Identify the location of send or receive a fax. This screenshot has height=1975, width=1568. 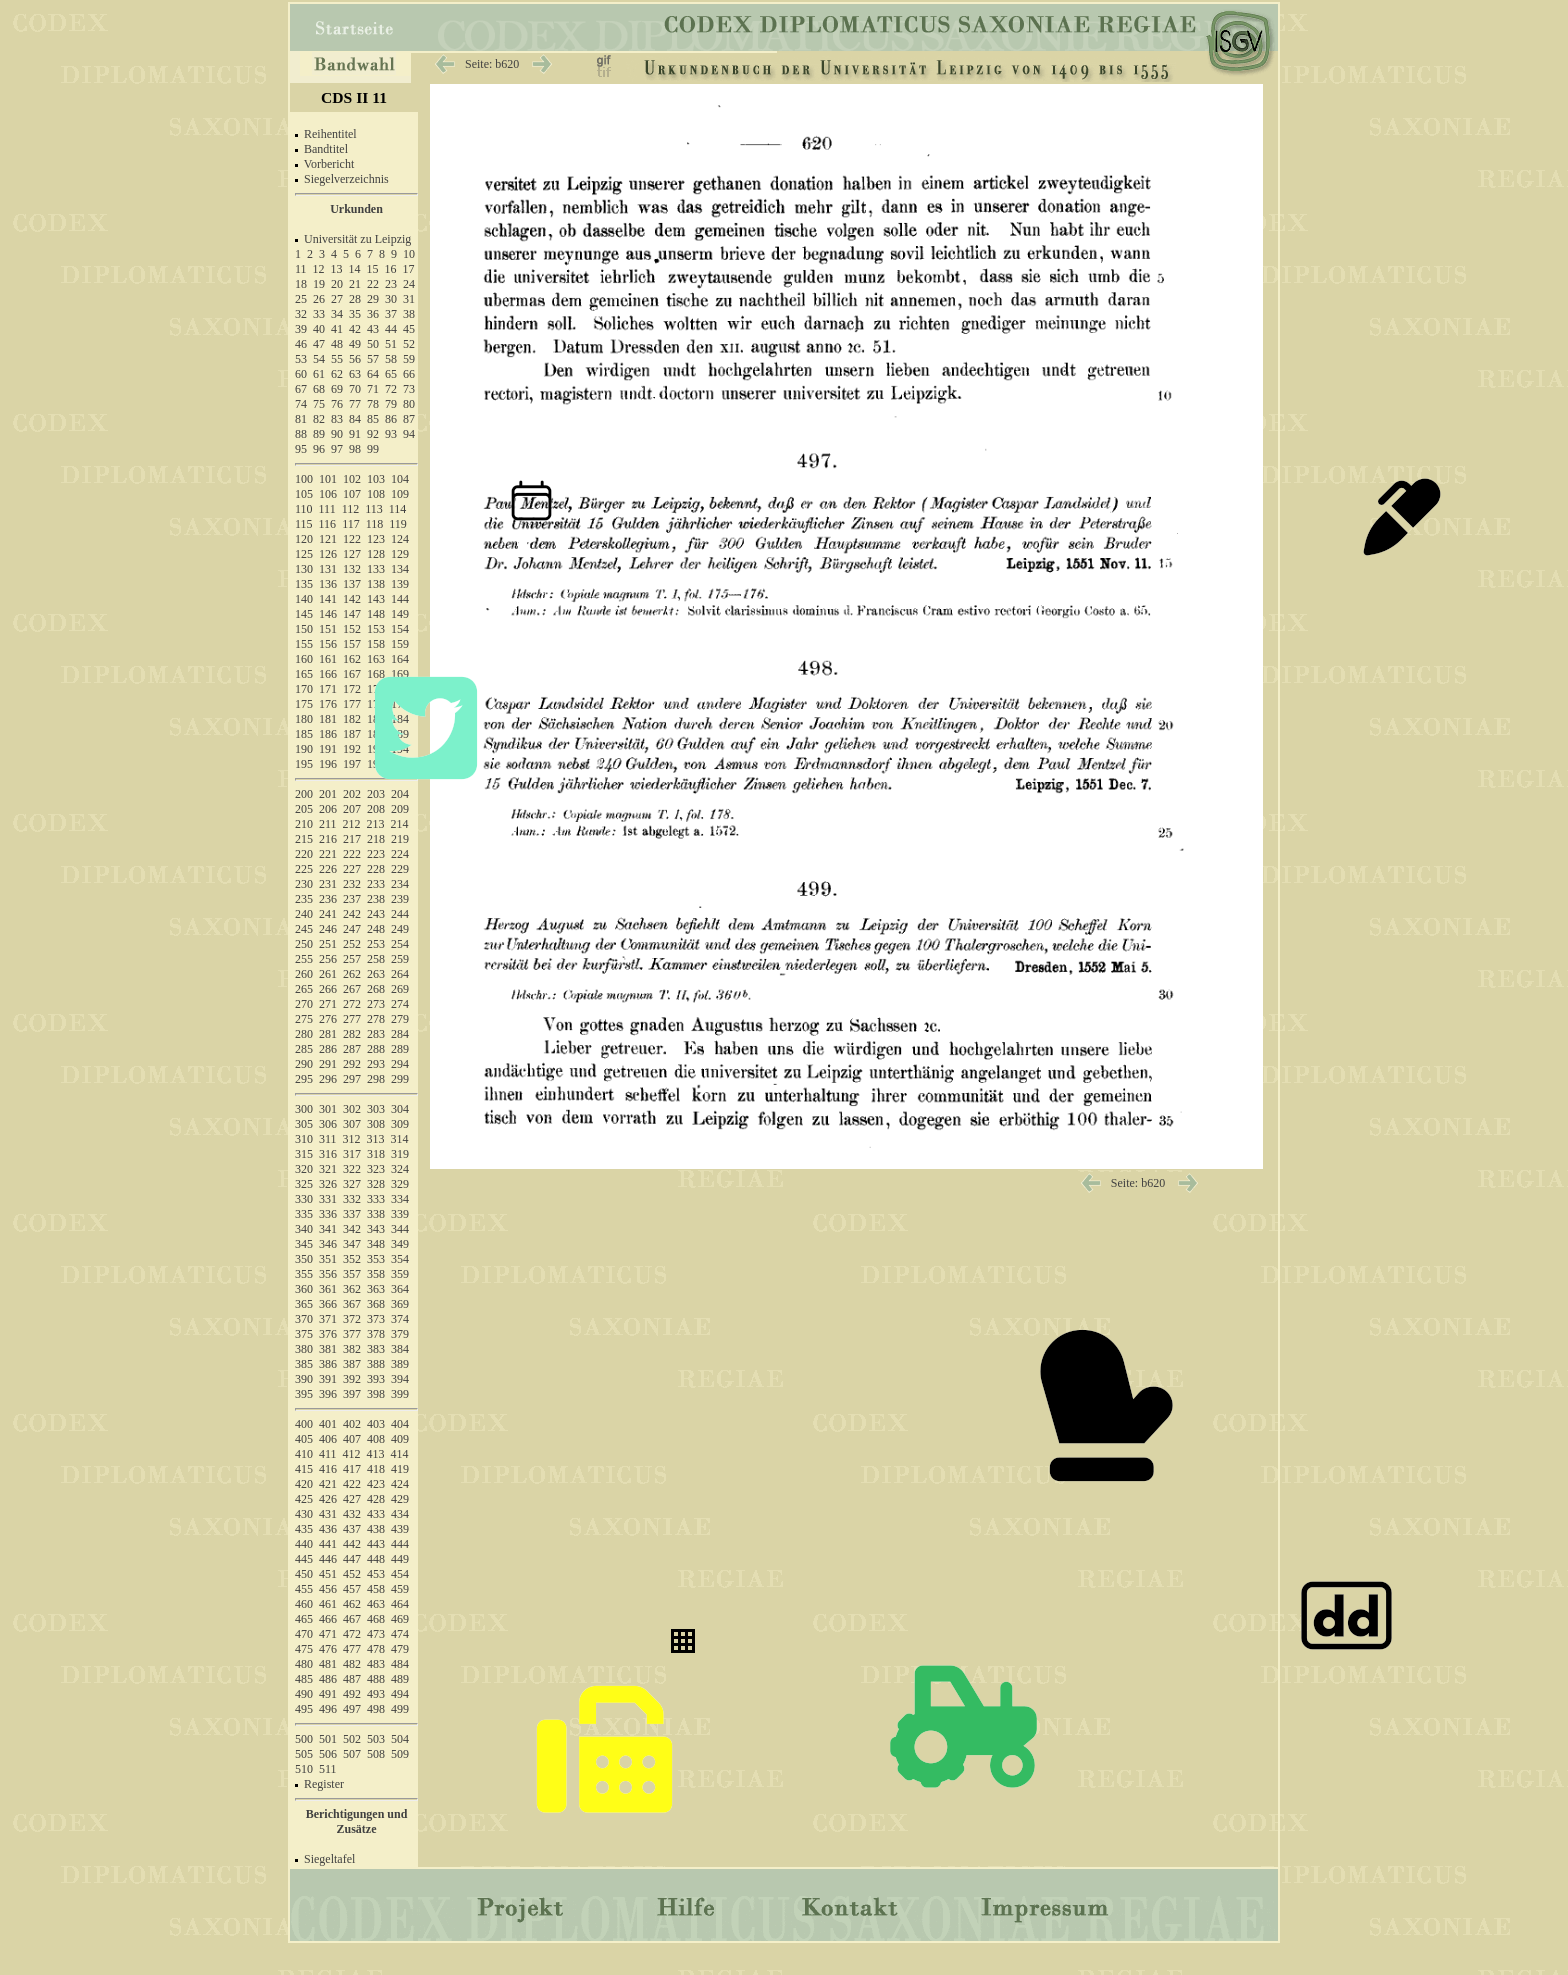
(604, 1753).